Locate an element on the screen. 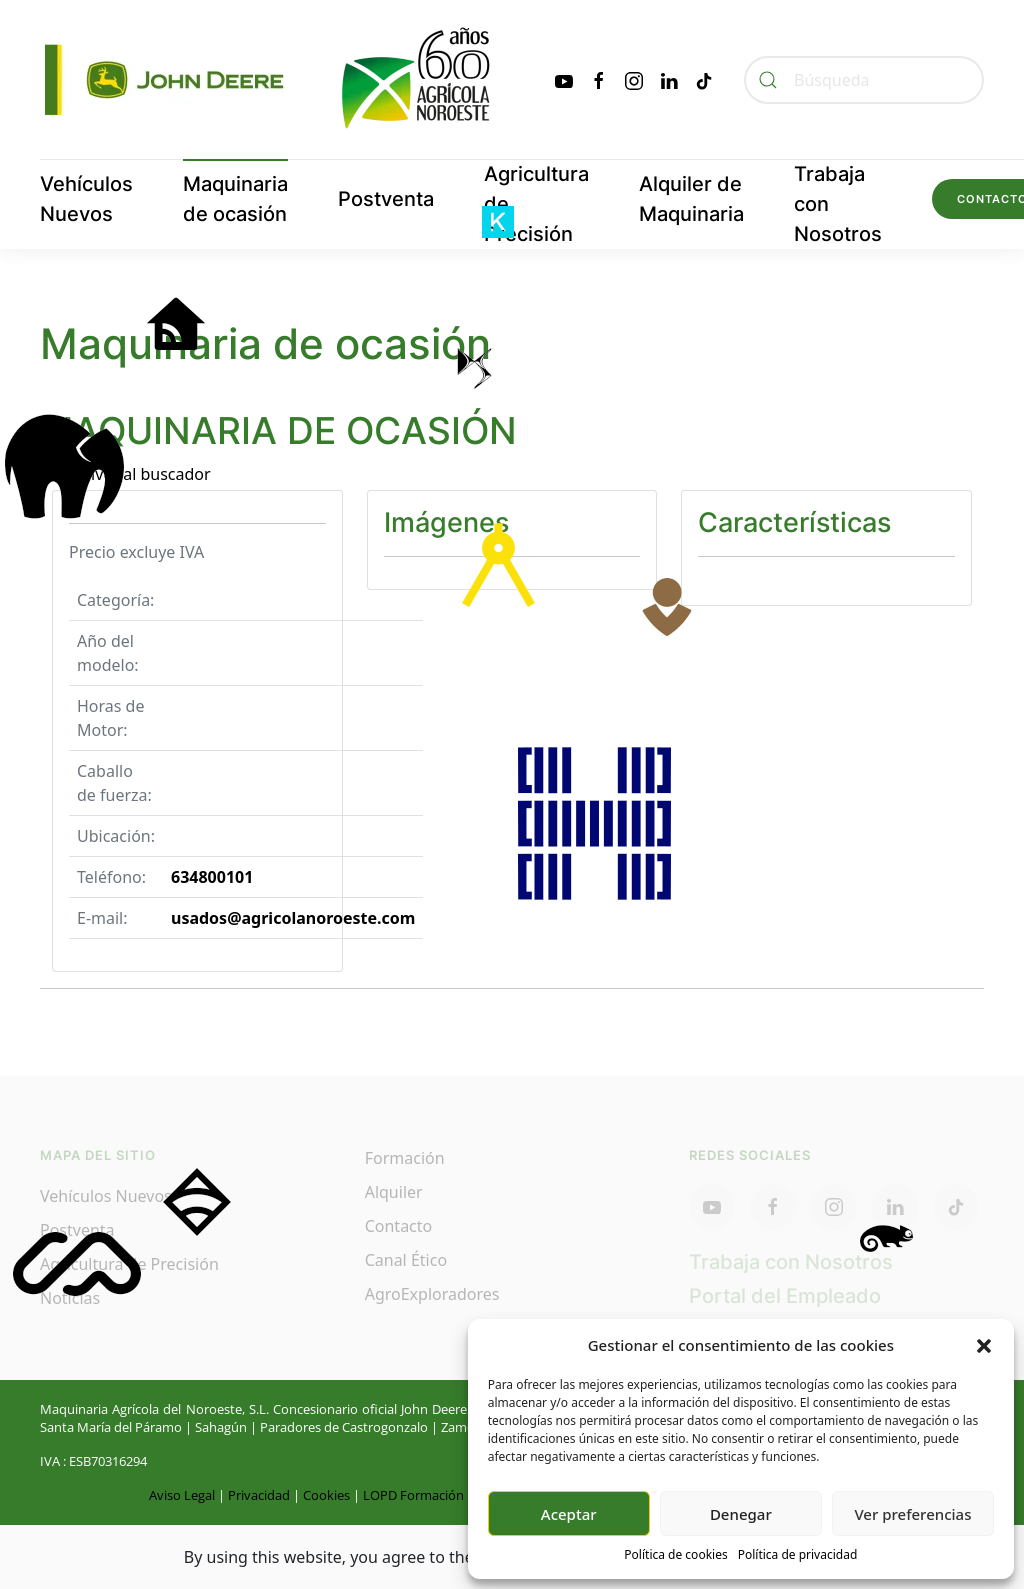  SUSE Linux brand logo is located at coordinates (886, 1238).